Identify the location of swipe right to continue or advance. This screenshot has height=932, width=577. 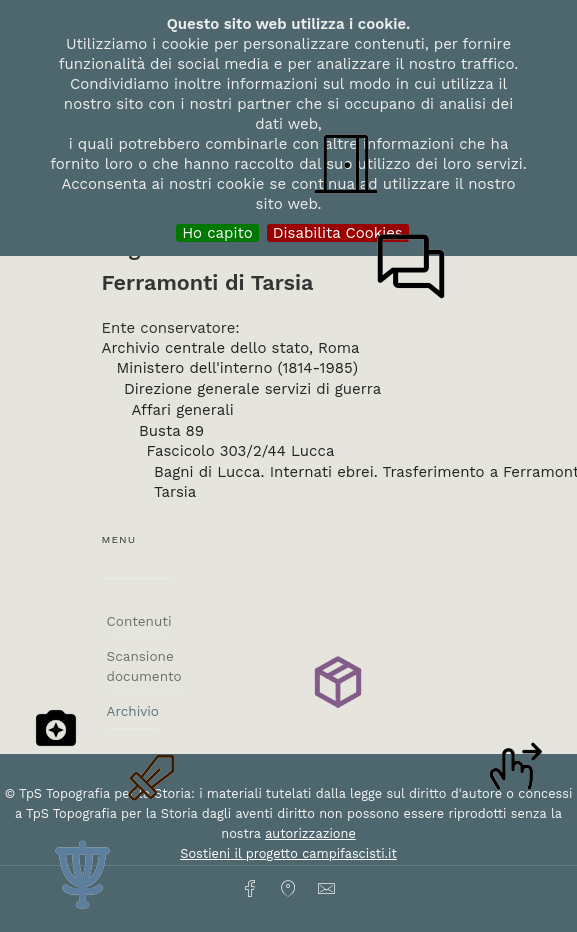
(513, 768).